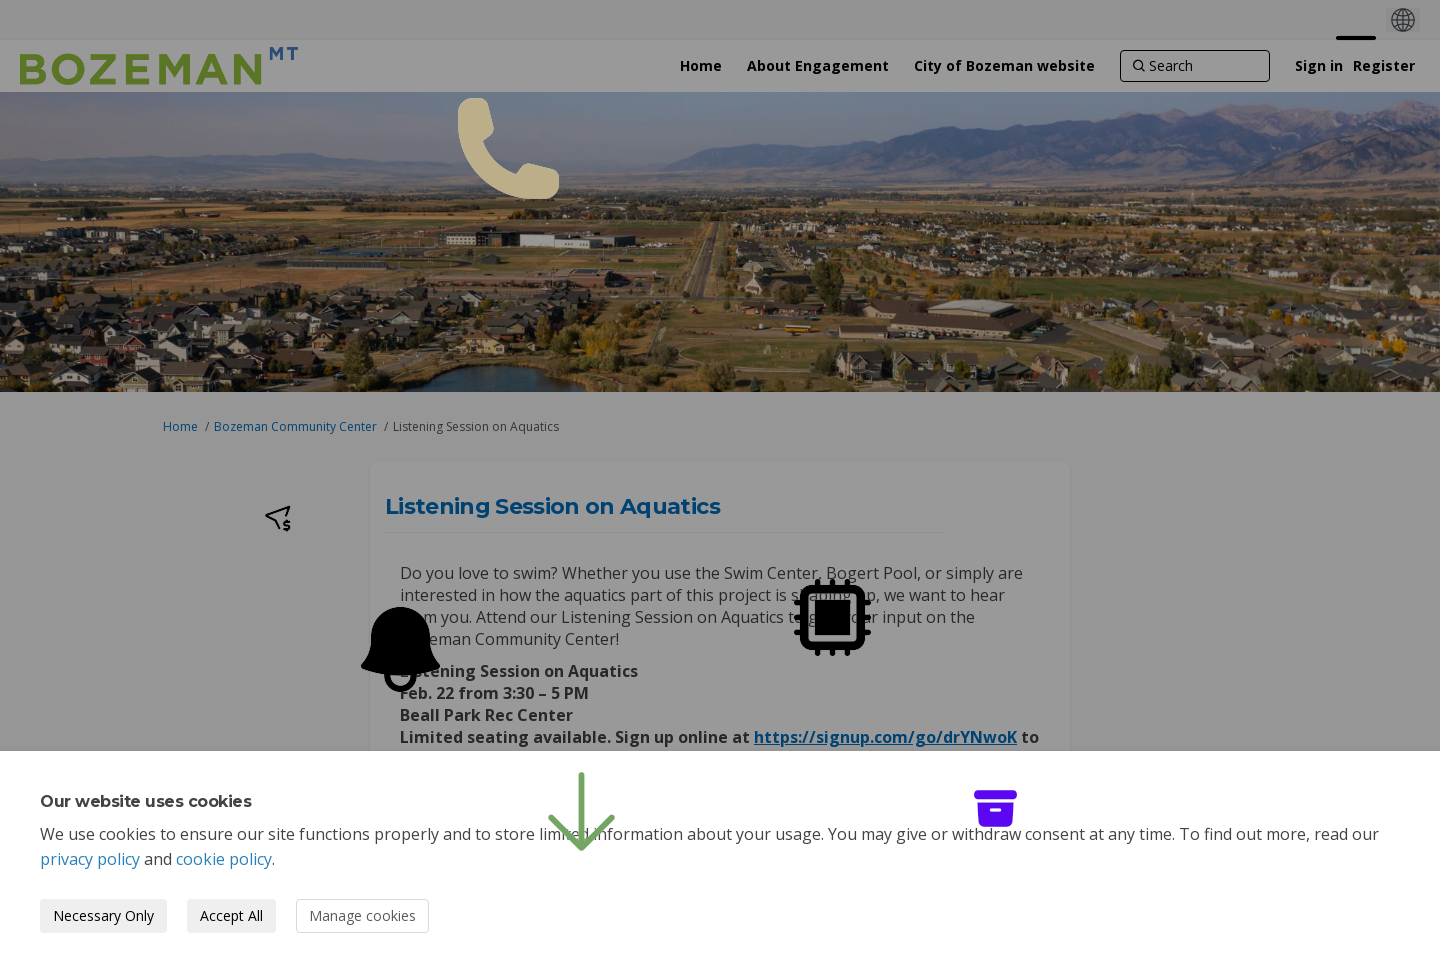  Describe the element at coordinates (995, 808) in the screenshot. I see `archive selected items` at that location.